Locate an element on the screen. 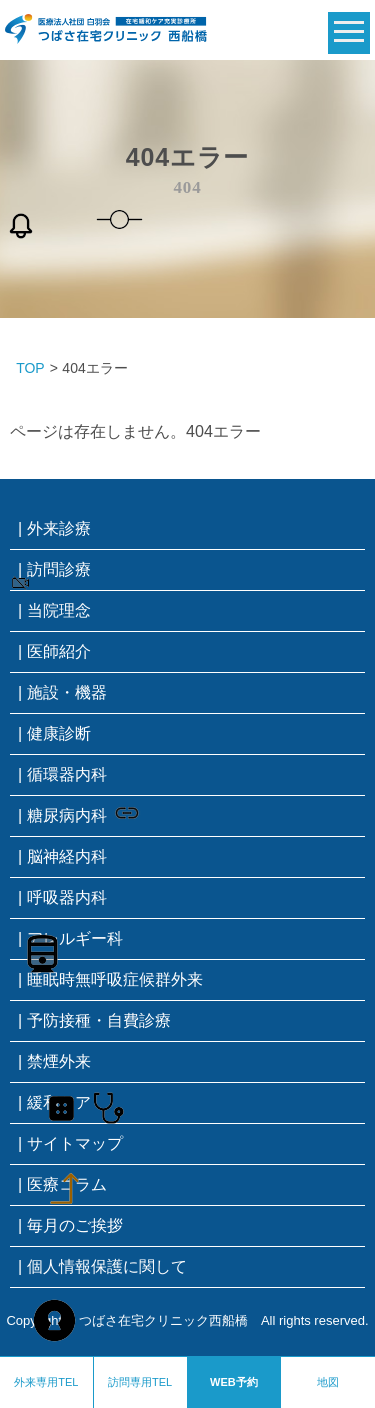 The height and width of the screenshot is (1408, 375). view notifications is located at coordinates (21, 226).